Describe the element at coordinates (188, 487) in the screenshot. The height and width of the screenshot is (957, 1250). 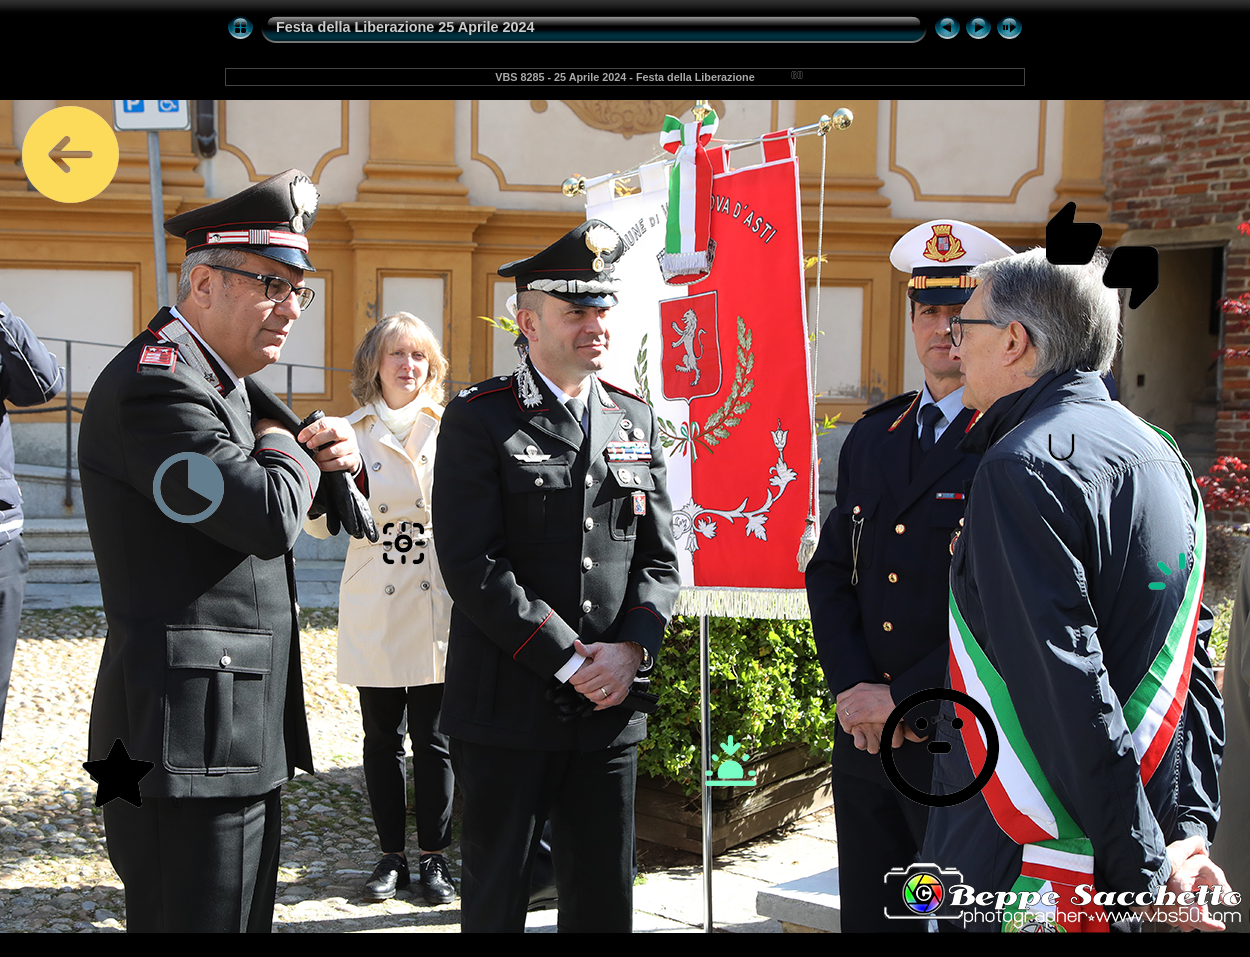
I see `indicates 33% progress or completion` at that location.